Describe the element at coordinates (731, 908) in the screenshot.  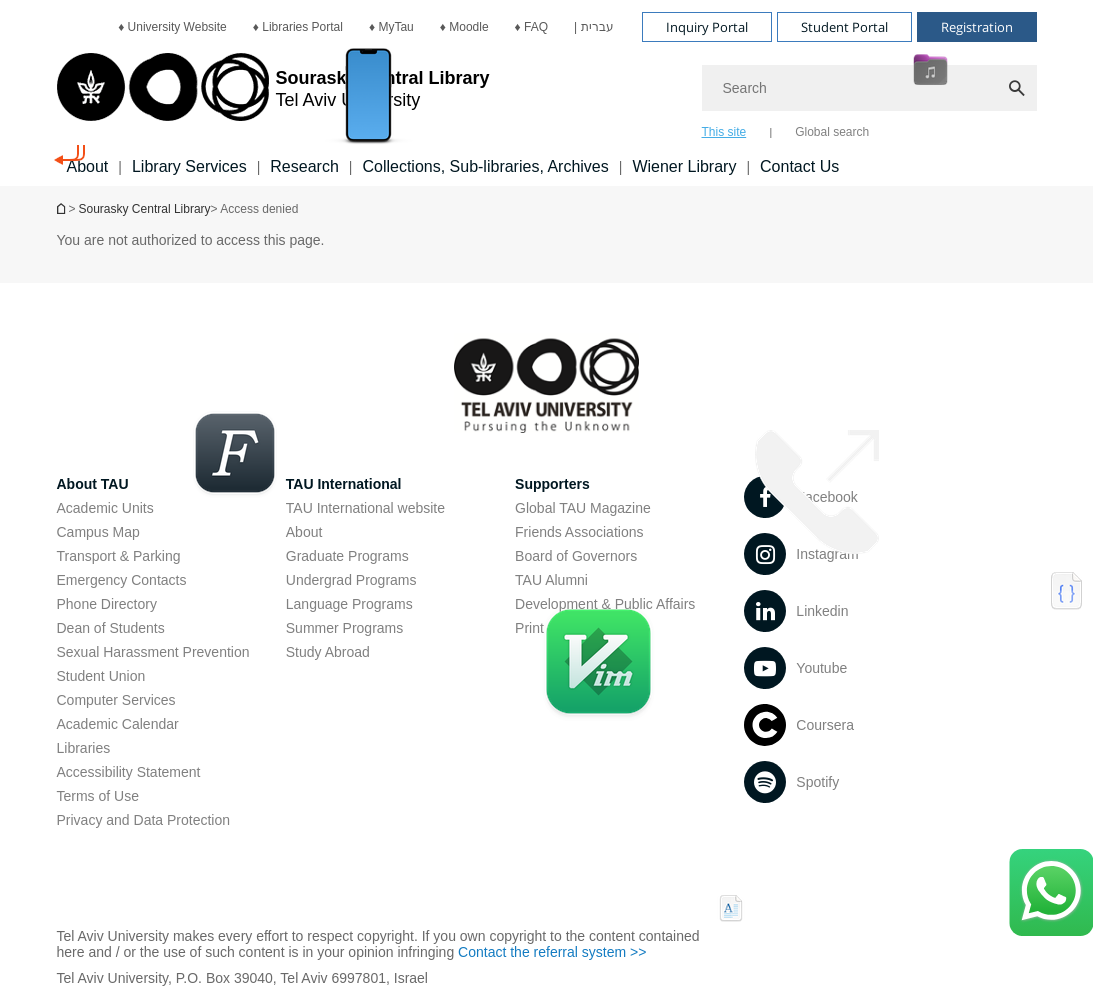
I see `open a word processing document` at that location.